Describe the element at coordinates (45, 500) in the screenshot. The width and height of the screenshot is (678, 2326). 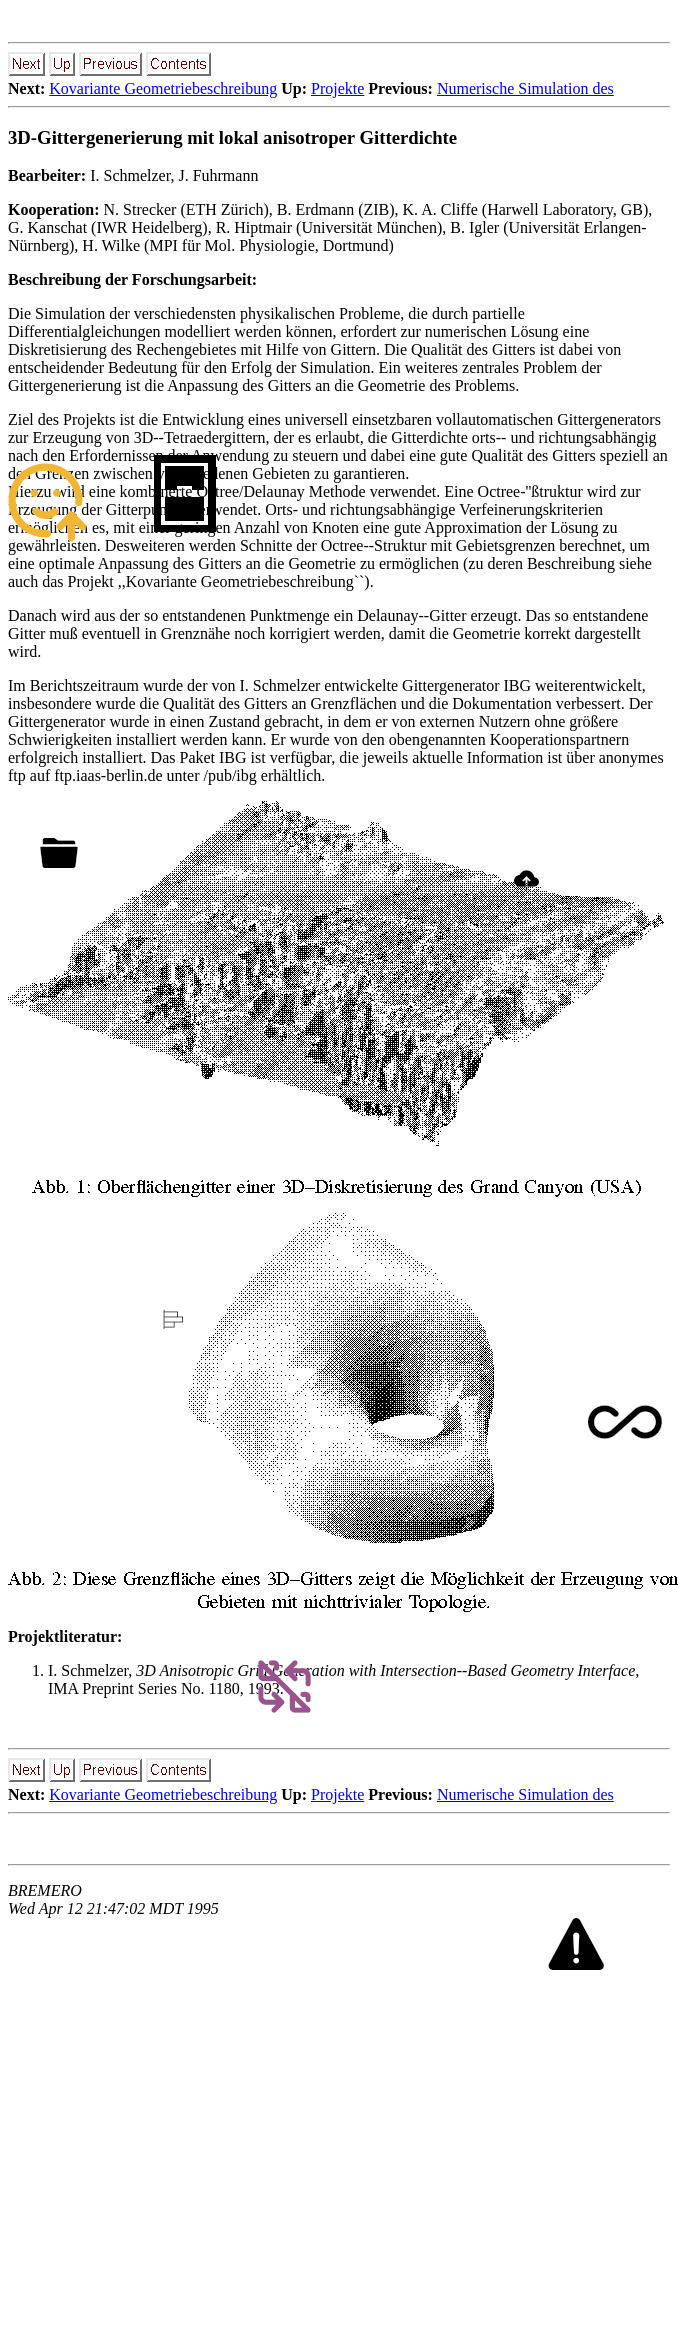
I see `improve mood or increase happiness level` at that location.